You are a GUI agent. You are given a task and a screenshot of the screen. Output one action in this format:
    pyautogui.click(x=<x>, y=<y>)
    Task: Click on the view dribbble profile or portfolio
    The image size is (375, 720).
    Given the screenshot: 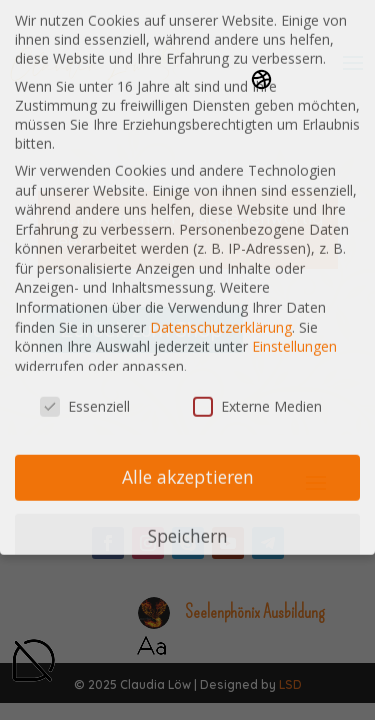 What is the action you would take?
    pyautogui.click(x=261, y=79)
    